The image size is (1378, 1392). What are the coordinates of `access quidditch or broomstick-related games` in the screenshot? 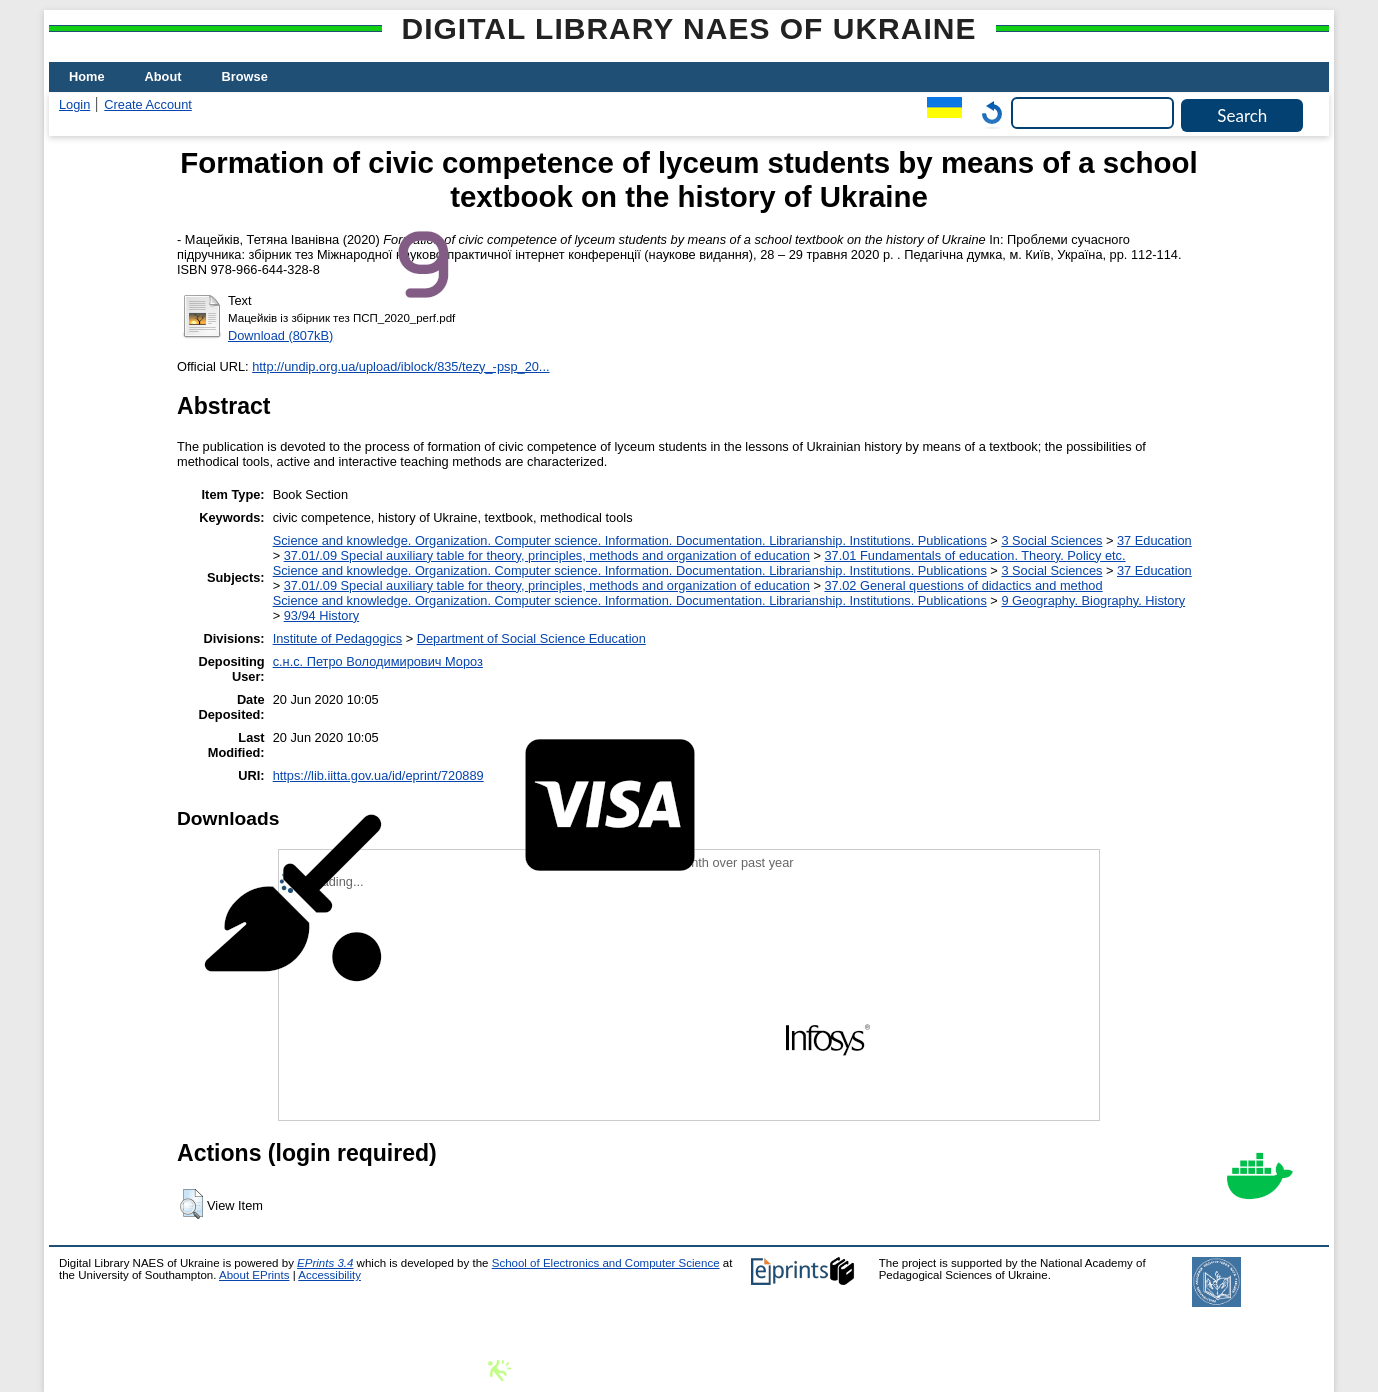 It's located at (293, 893).